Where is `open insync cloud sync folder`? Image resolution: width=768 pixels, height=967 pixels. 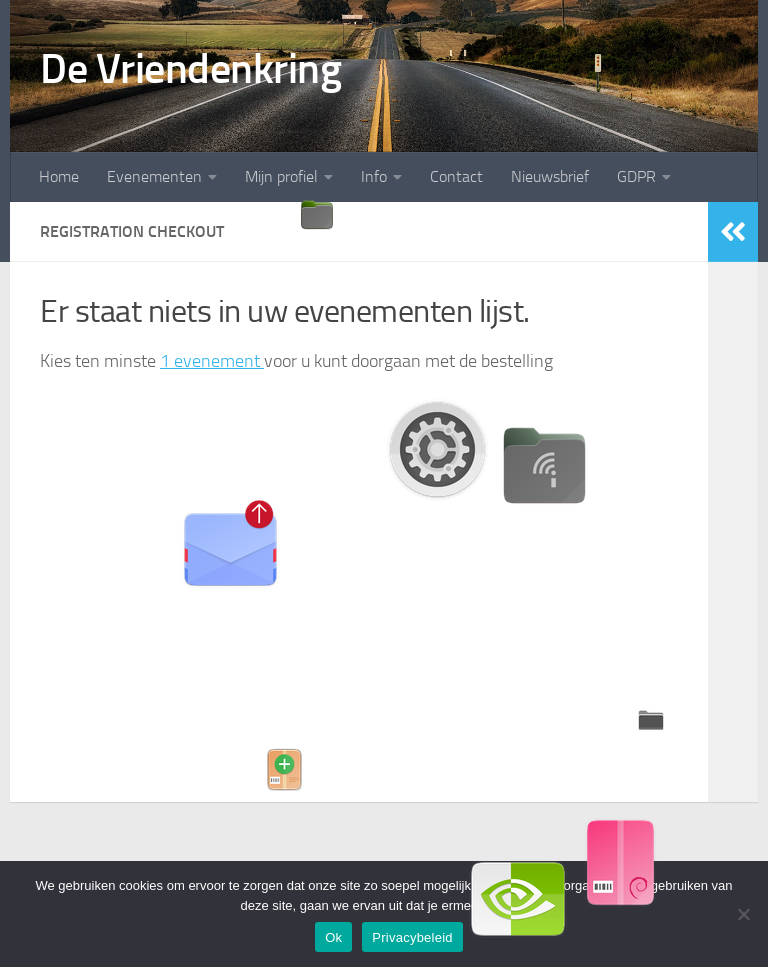
open insync cloud sync folder is located at coordinates (544, 465).